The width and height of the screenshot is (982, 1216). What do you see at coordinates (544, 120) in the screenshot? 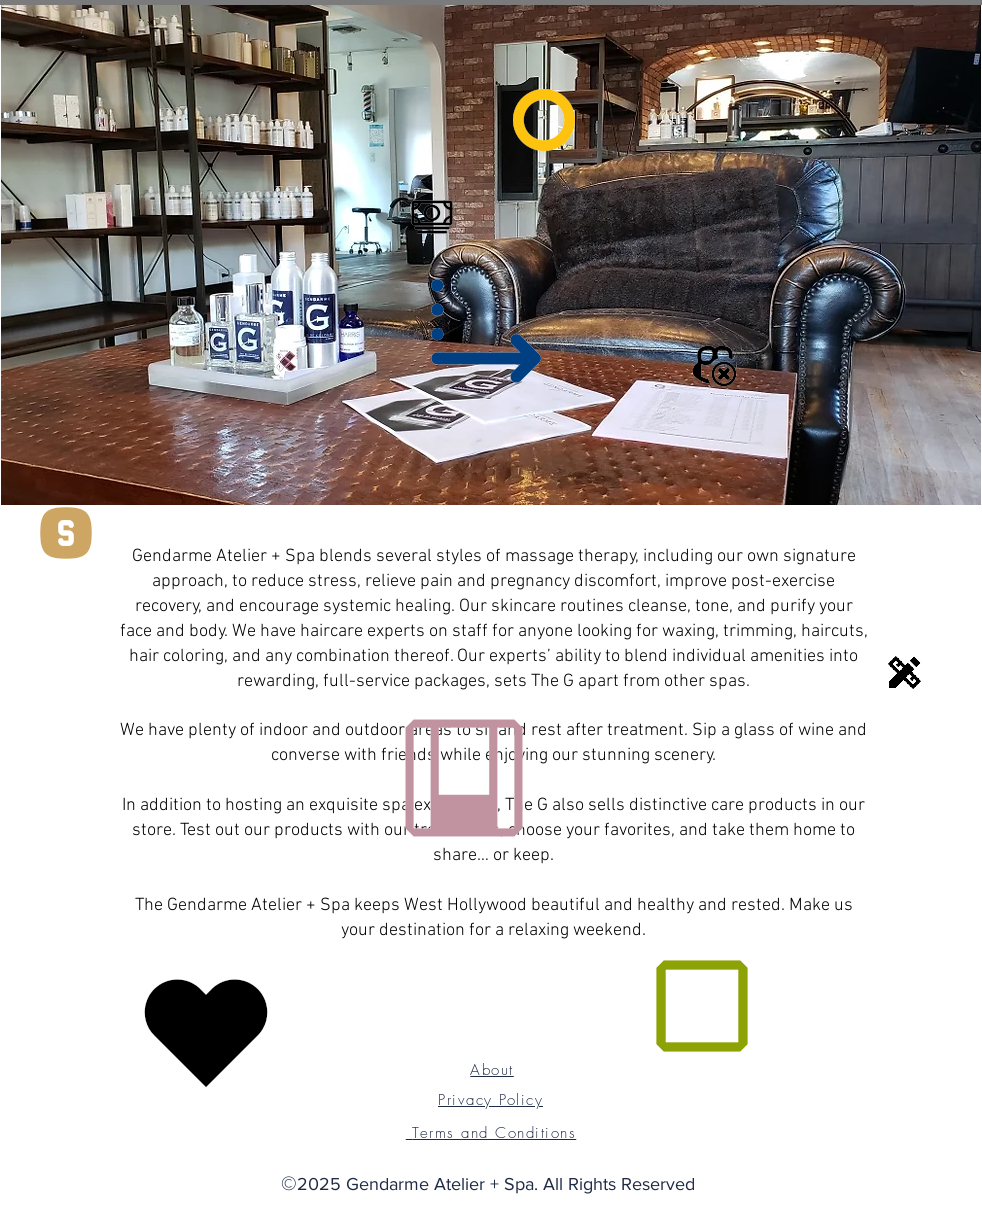
I see `indicates an unselected or empty state in a radio button` at bounding box center [544, 120].